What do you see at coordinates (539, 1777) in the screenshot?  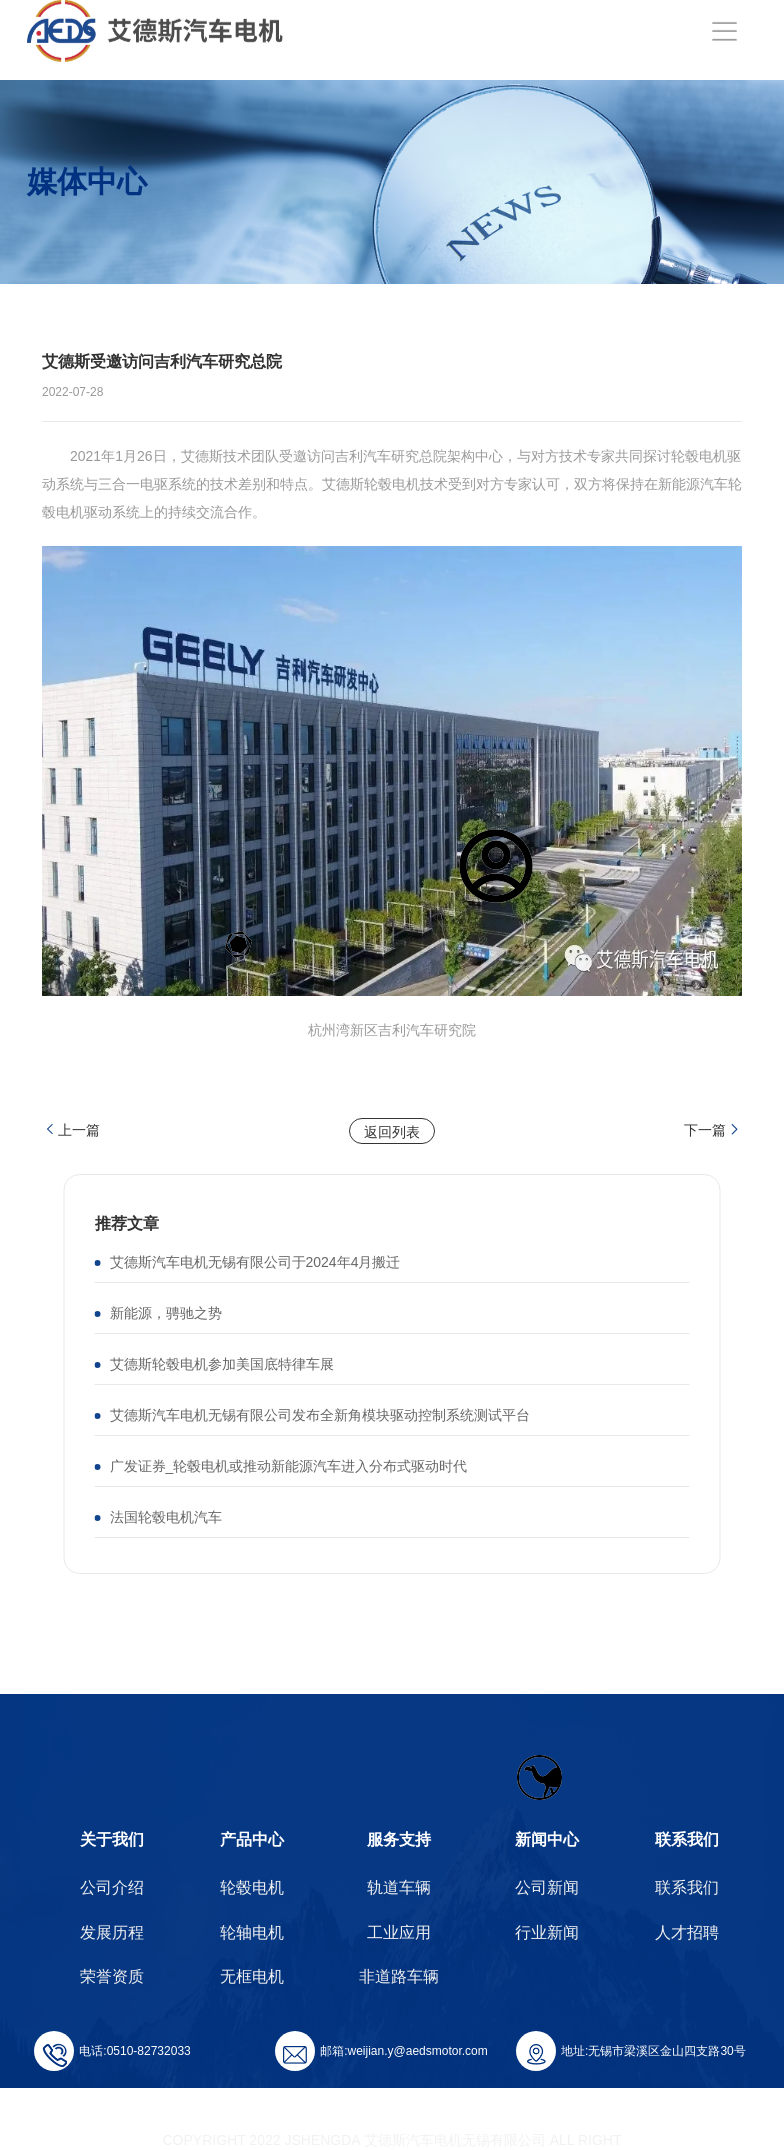 I see `indicates Perl programming language` at bounding box center [539, 1777].